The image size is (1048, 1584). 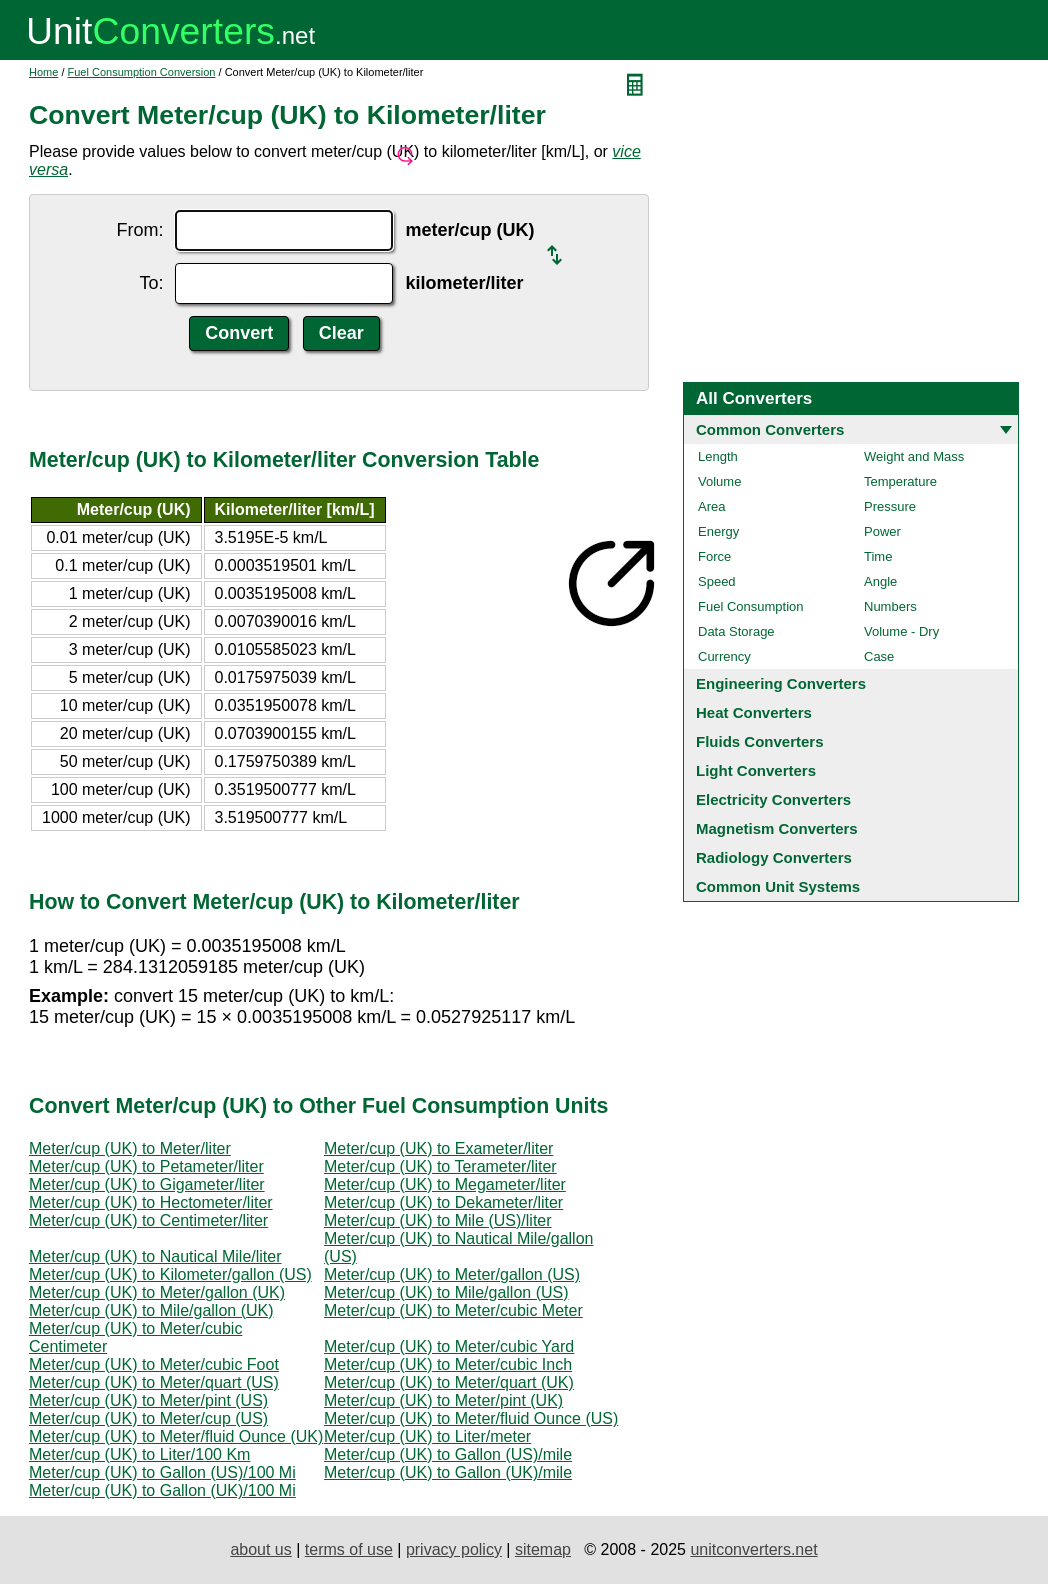 I want to click on redo or repeat the previous action, so click(x=405, y=156).